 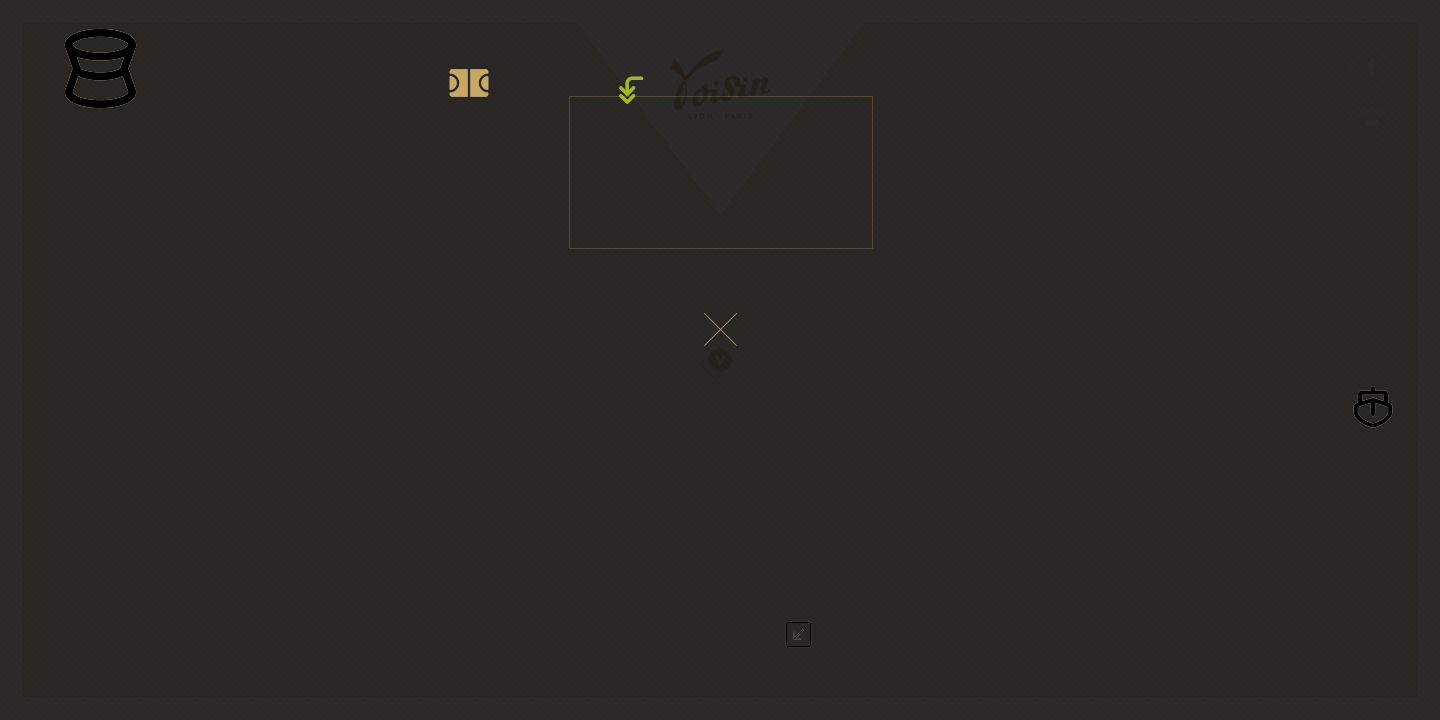 What do you see at coordinates (1373, 407) in the screenshot?
I see `access boat or marine transportation options` at bounding box center [1373, 407].